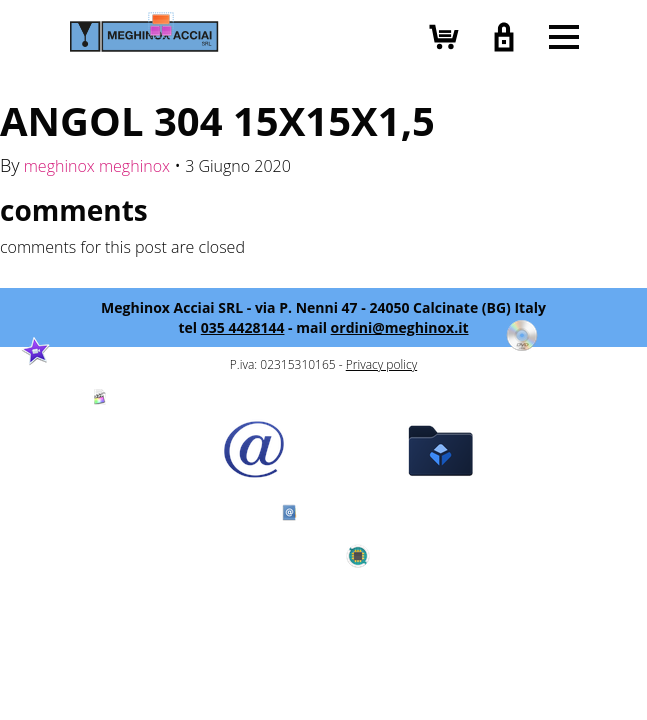 This screenshot has width=647, height=720. What do you see at coordinates (100, 397) in the screenshot?
I see `create a new video project in iMovie` at bounding box center [100, 397].